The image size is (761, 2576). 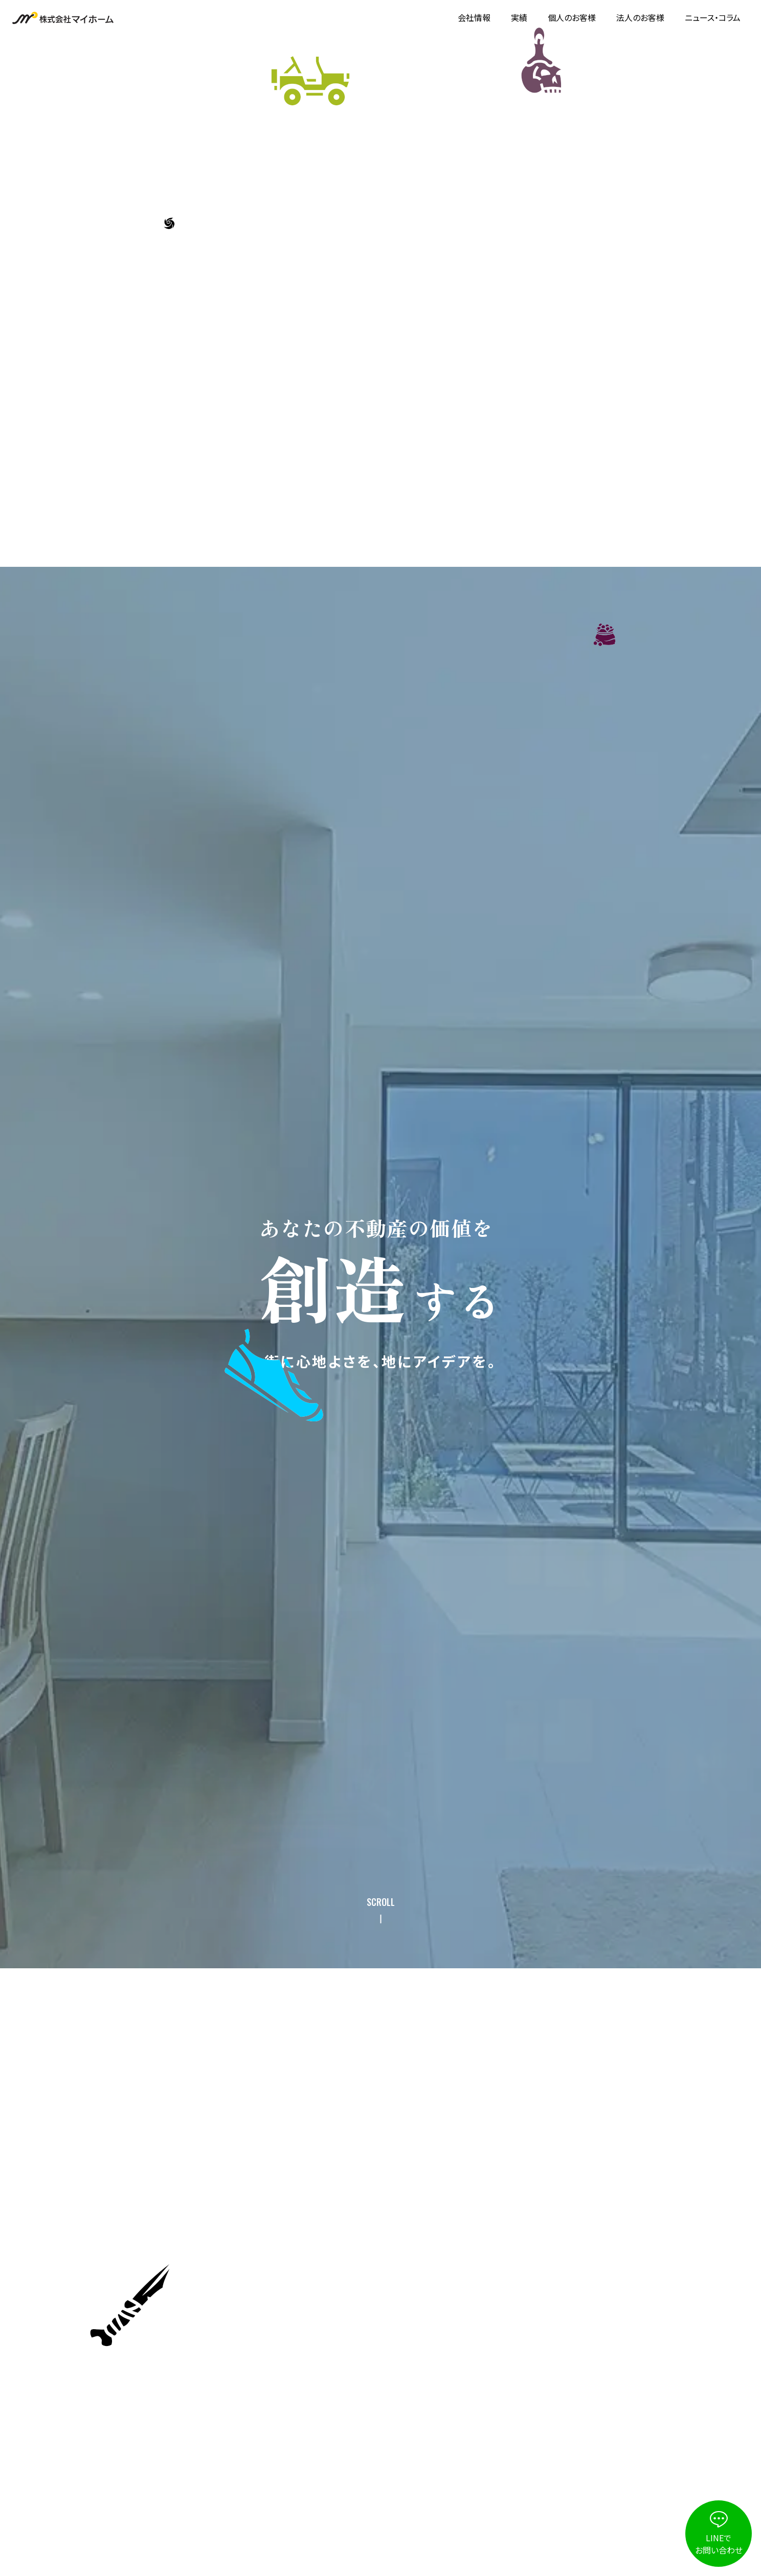 I want to click on access running or fitness tracking features, so click(x=274, y=1375).